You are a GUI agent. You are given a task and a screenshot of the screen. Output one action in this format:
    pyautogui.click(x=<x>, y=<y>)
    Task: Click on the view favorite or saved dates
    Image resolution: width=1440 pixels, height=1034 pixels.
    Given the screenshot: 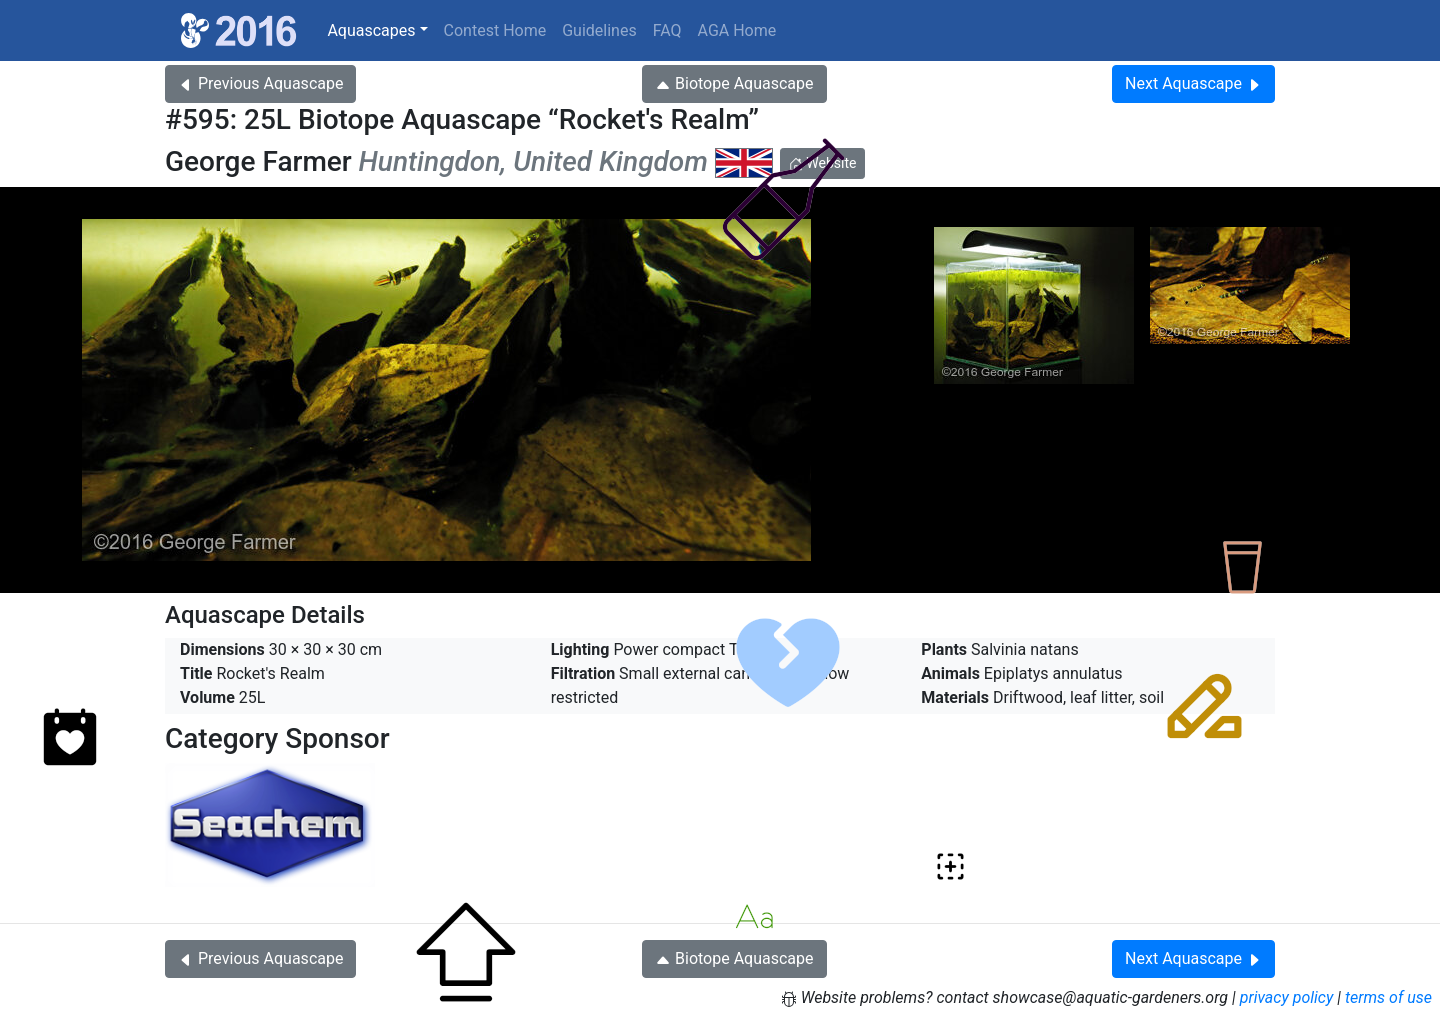 What is the action you would take?
    pyautogui.click(x=70, y=739)
    